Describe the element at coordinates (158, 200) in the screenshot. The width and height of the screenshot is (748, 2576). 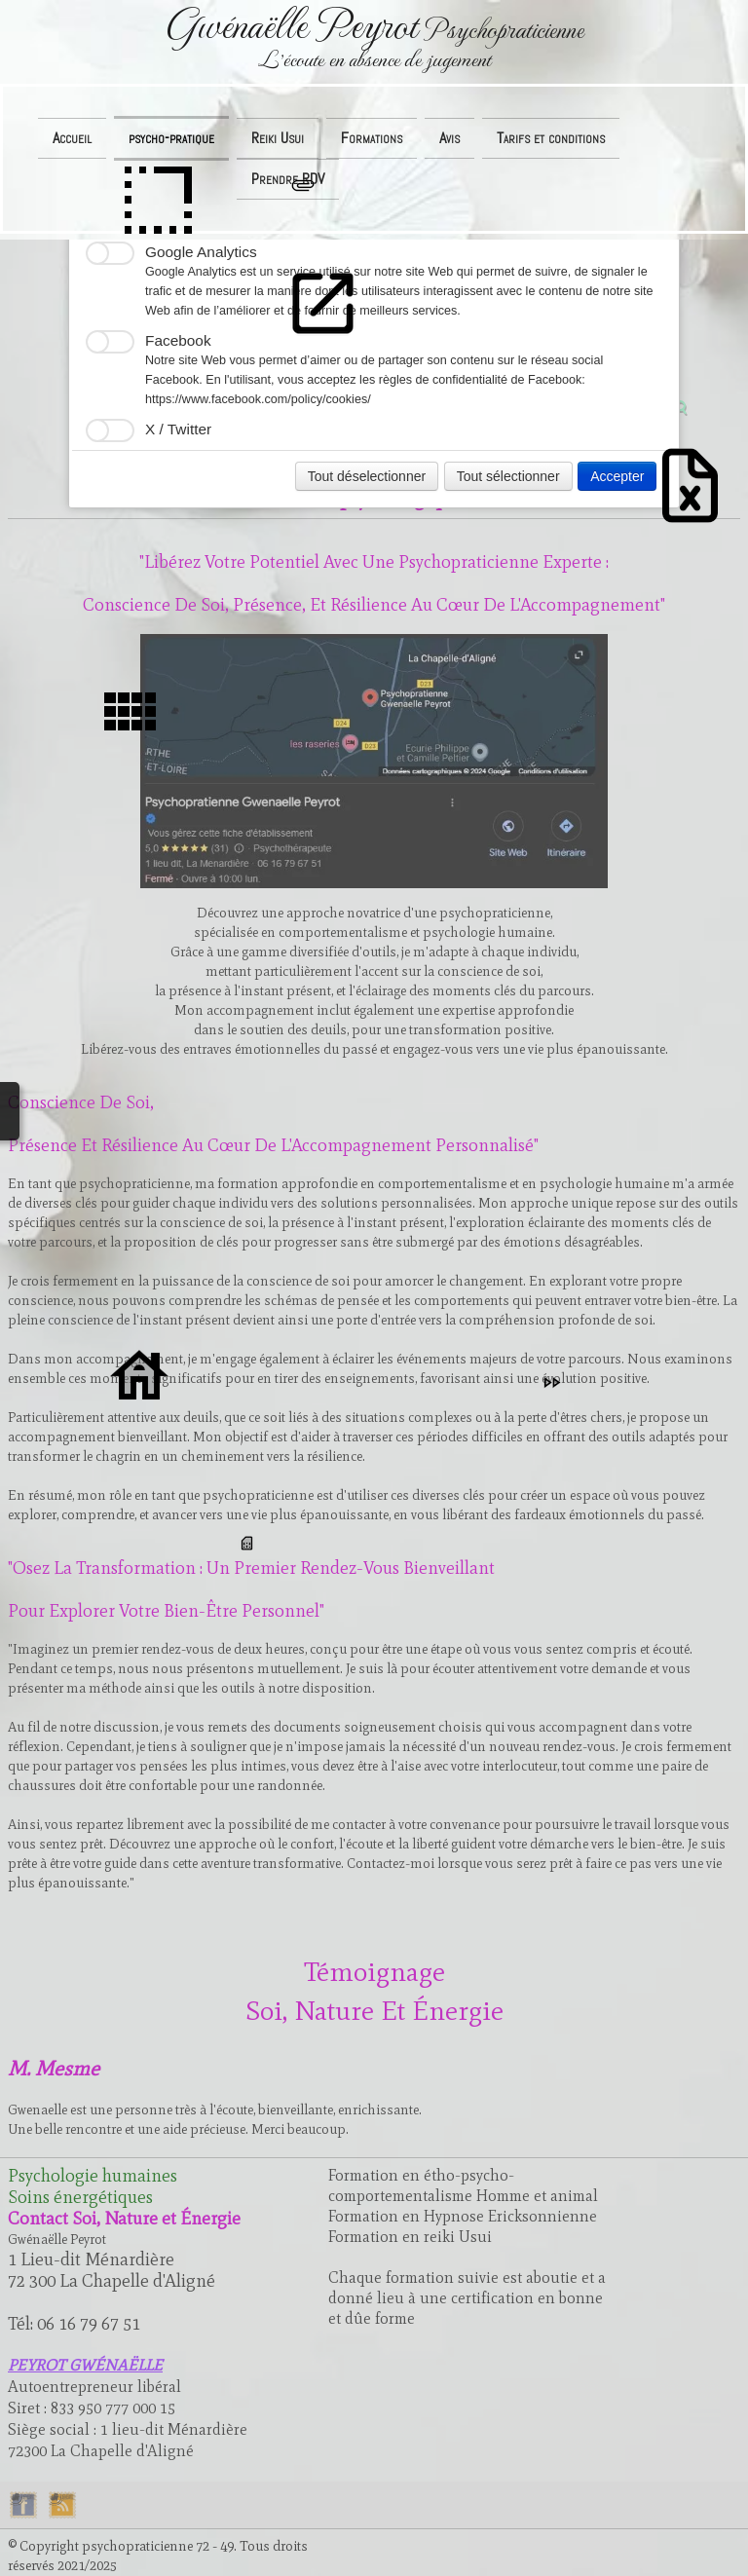
I see `adjust corner radius of a shape or element` at that location.